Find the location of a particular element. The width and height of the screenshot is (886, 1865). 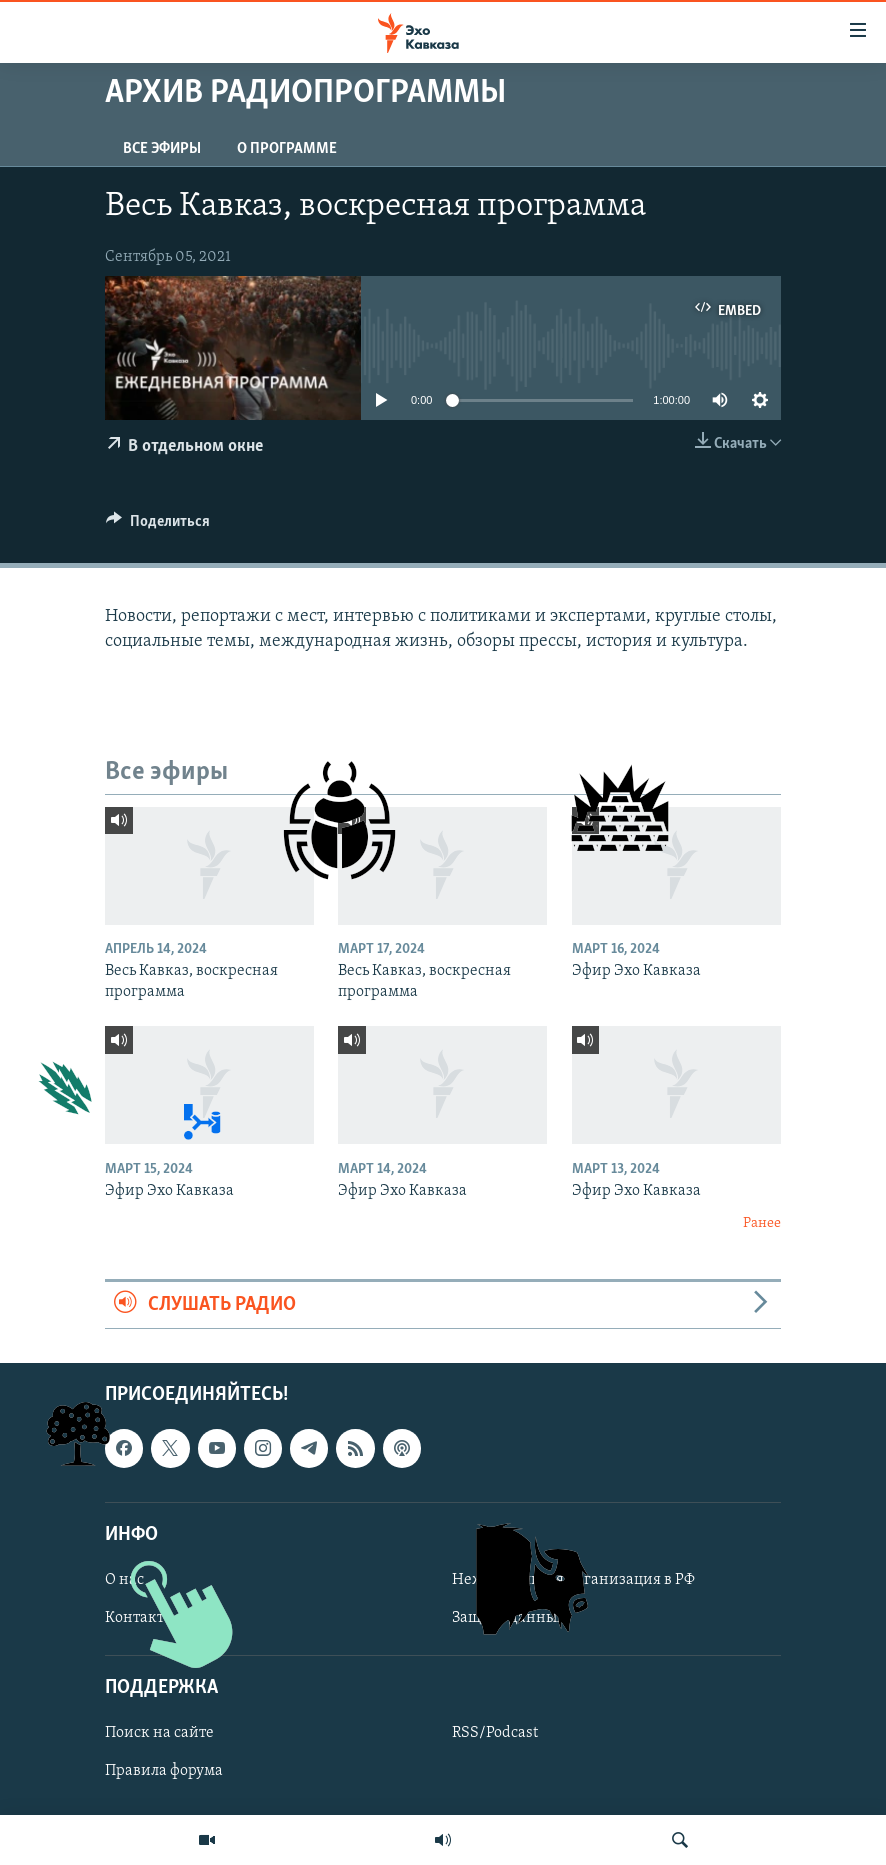

view your in-game currency or gold balance is located at coordinates (620, 804).